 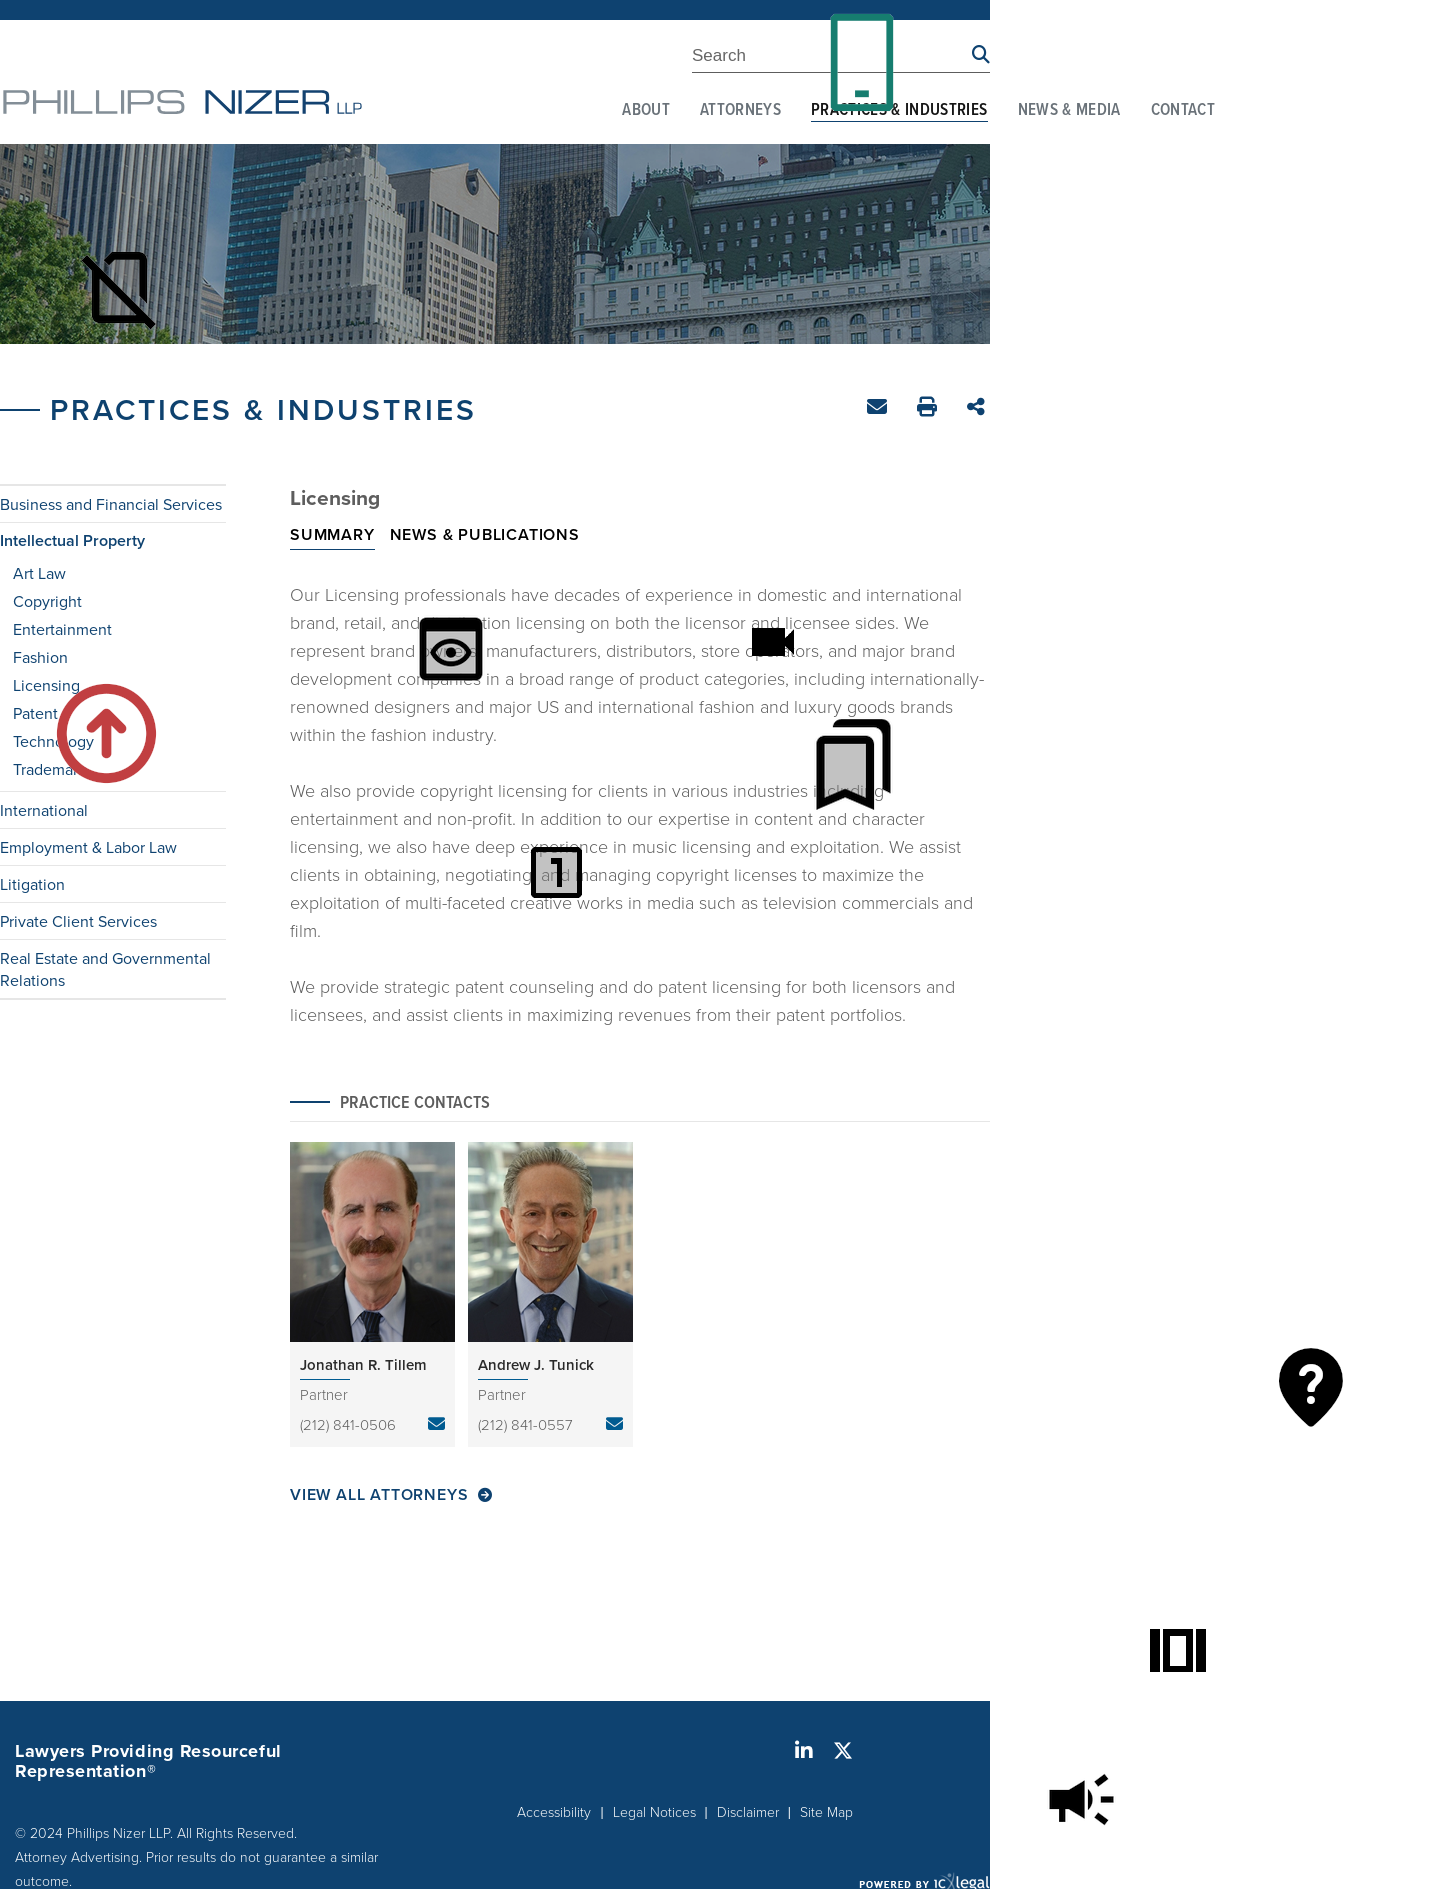 What do you see at coordinates (858, 62) in the screenshot?
I see `indicates mobile device or smartphone` at bounding box center [858, 62].